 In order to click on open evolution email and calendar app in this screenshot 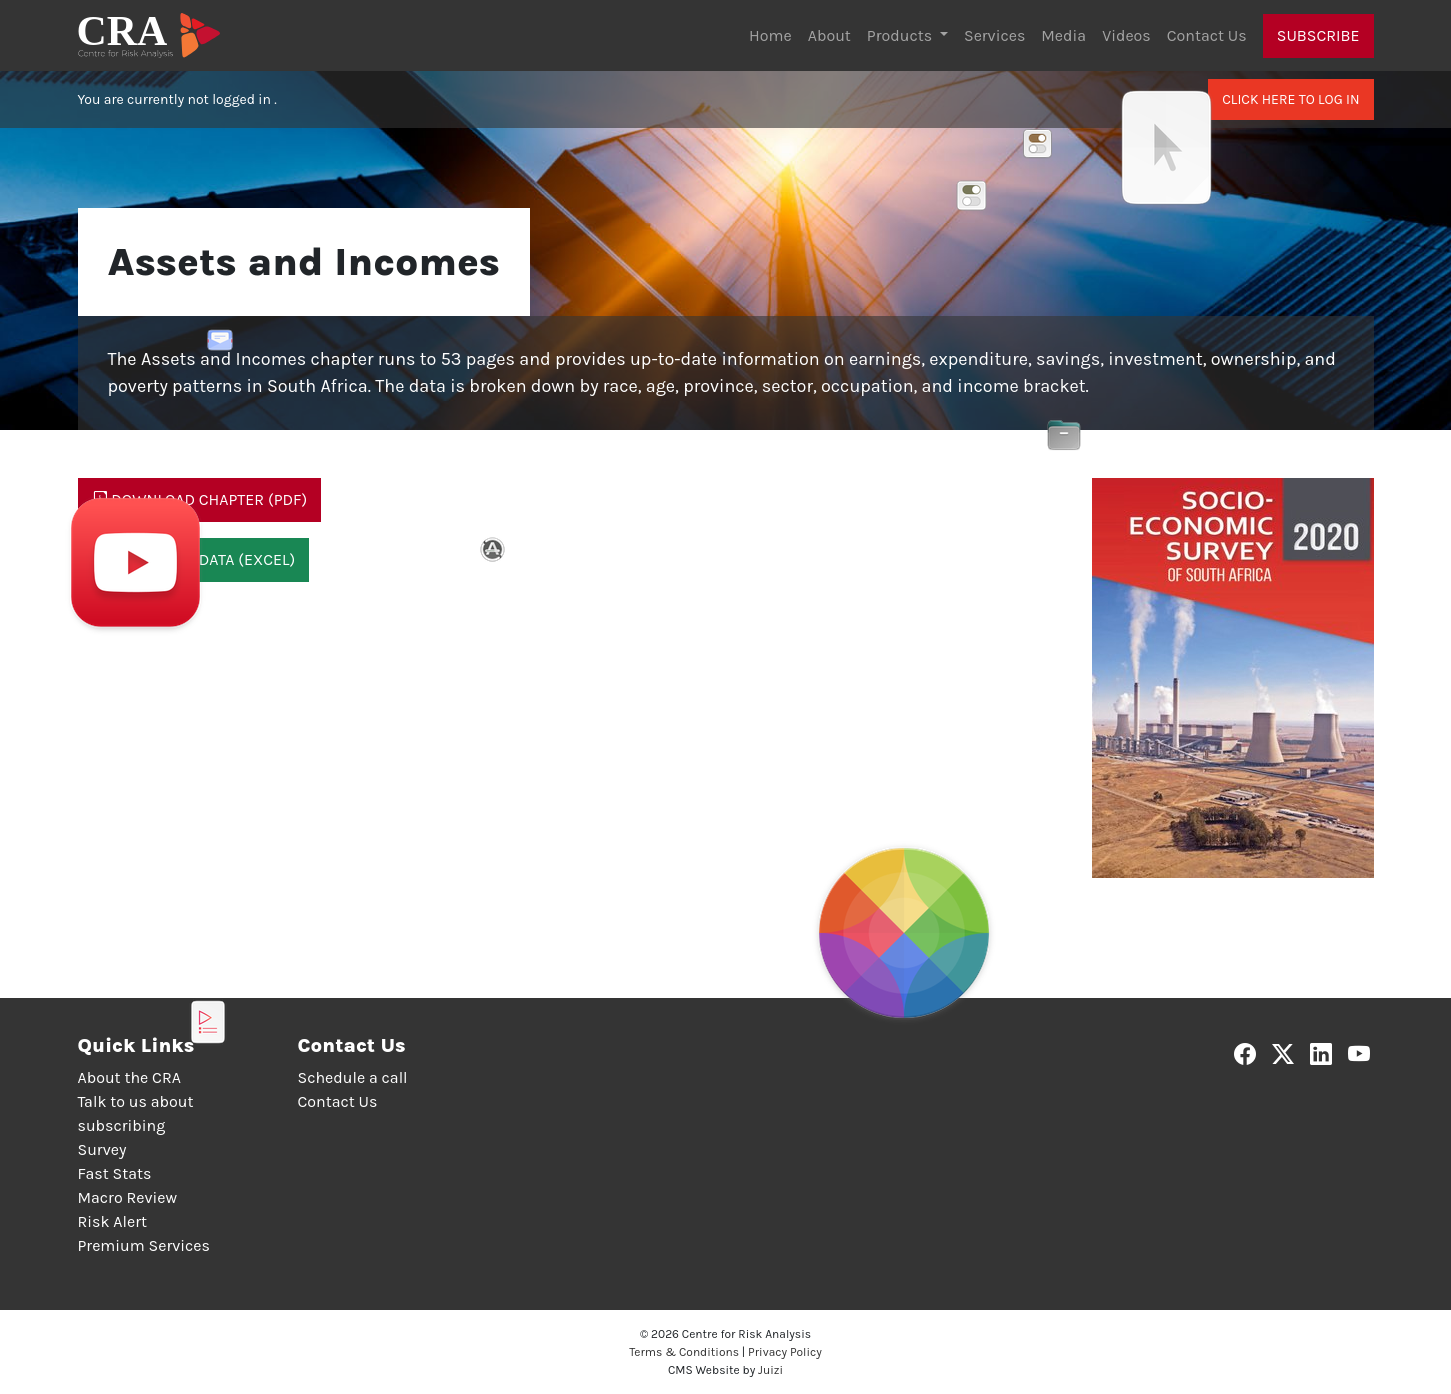, I will do `click(220, 340)`.